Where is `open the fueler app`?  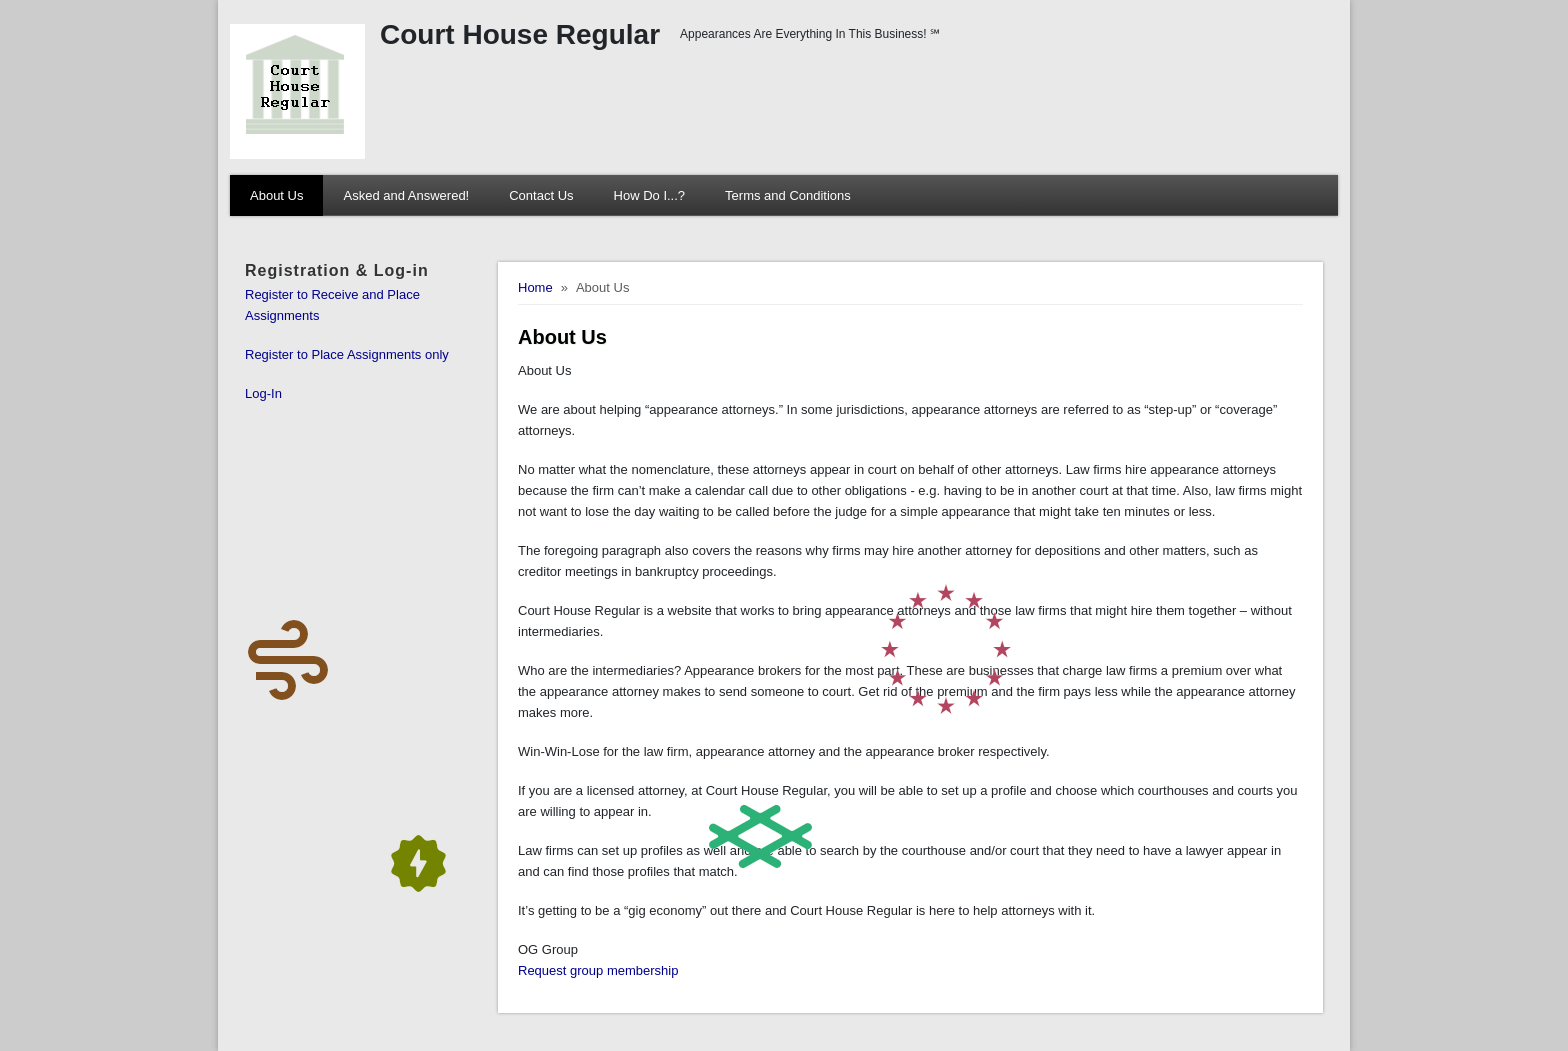
open the fueler app is located at coordinates (418, 863).